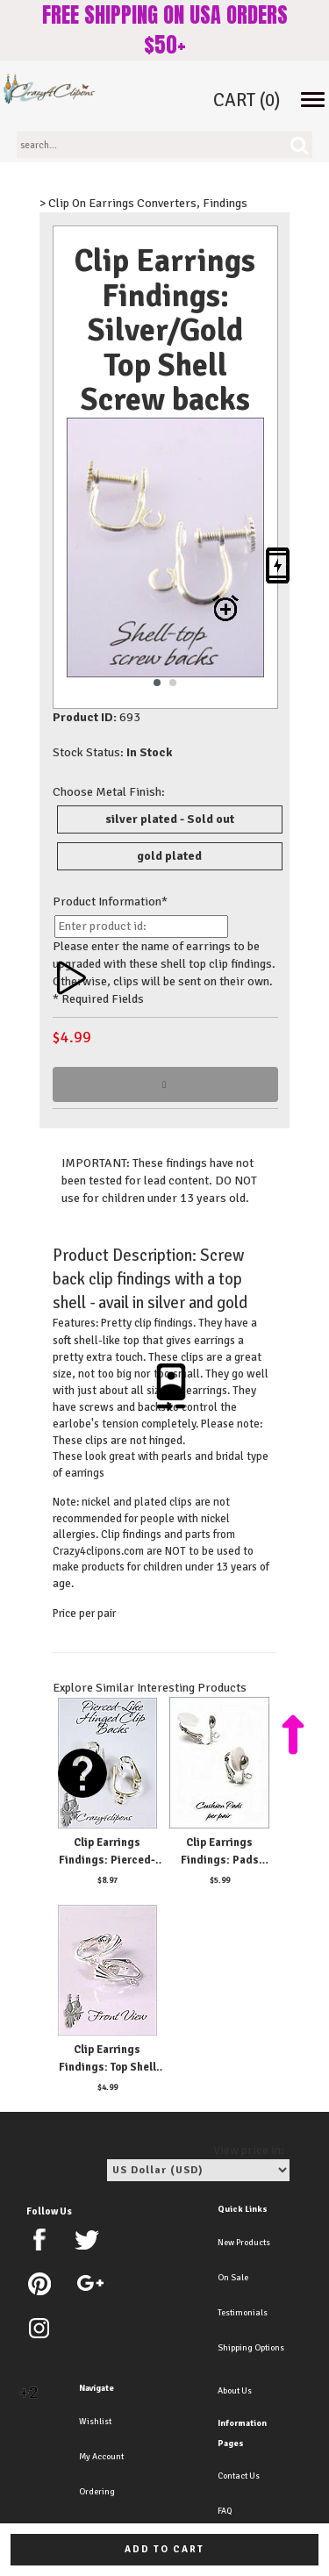 This screenshot has height=2576, width=329. What do you see at coordinates (171, 1388) in the screenshot?
I see `switch to front-facing camera` at bounding box center [171, 1388].